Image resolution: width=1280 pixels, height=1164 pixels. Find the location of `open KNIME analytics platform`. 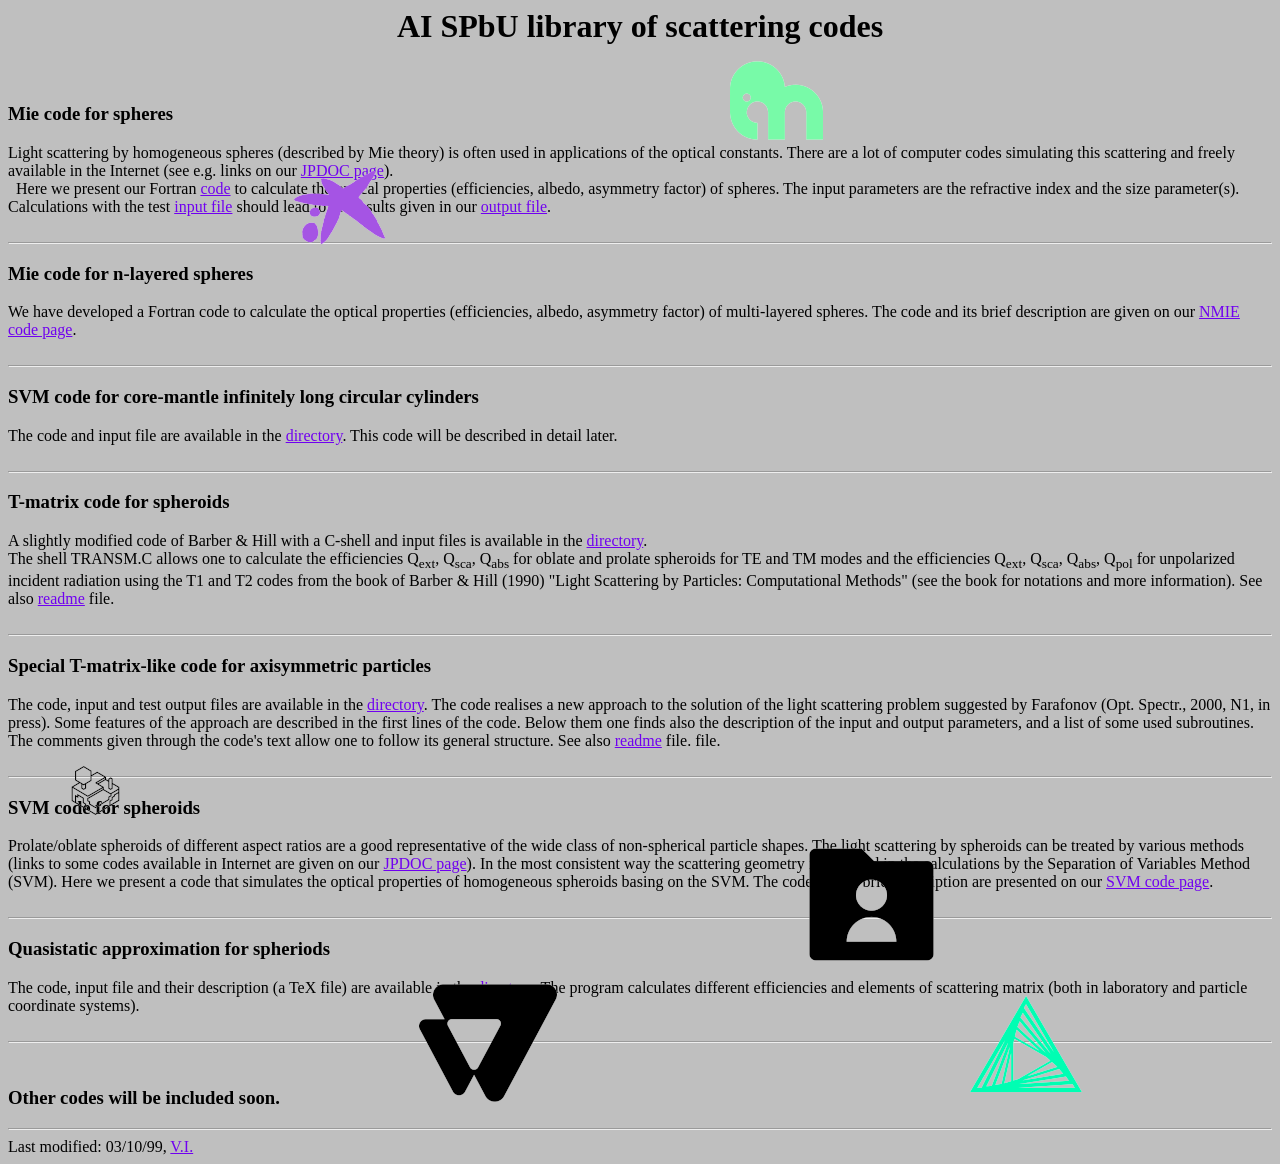

open KNIME analytics platform is located at coordinates (1026, 1044).